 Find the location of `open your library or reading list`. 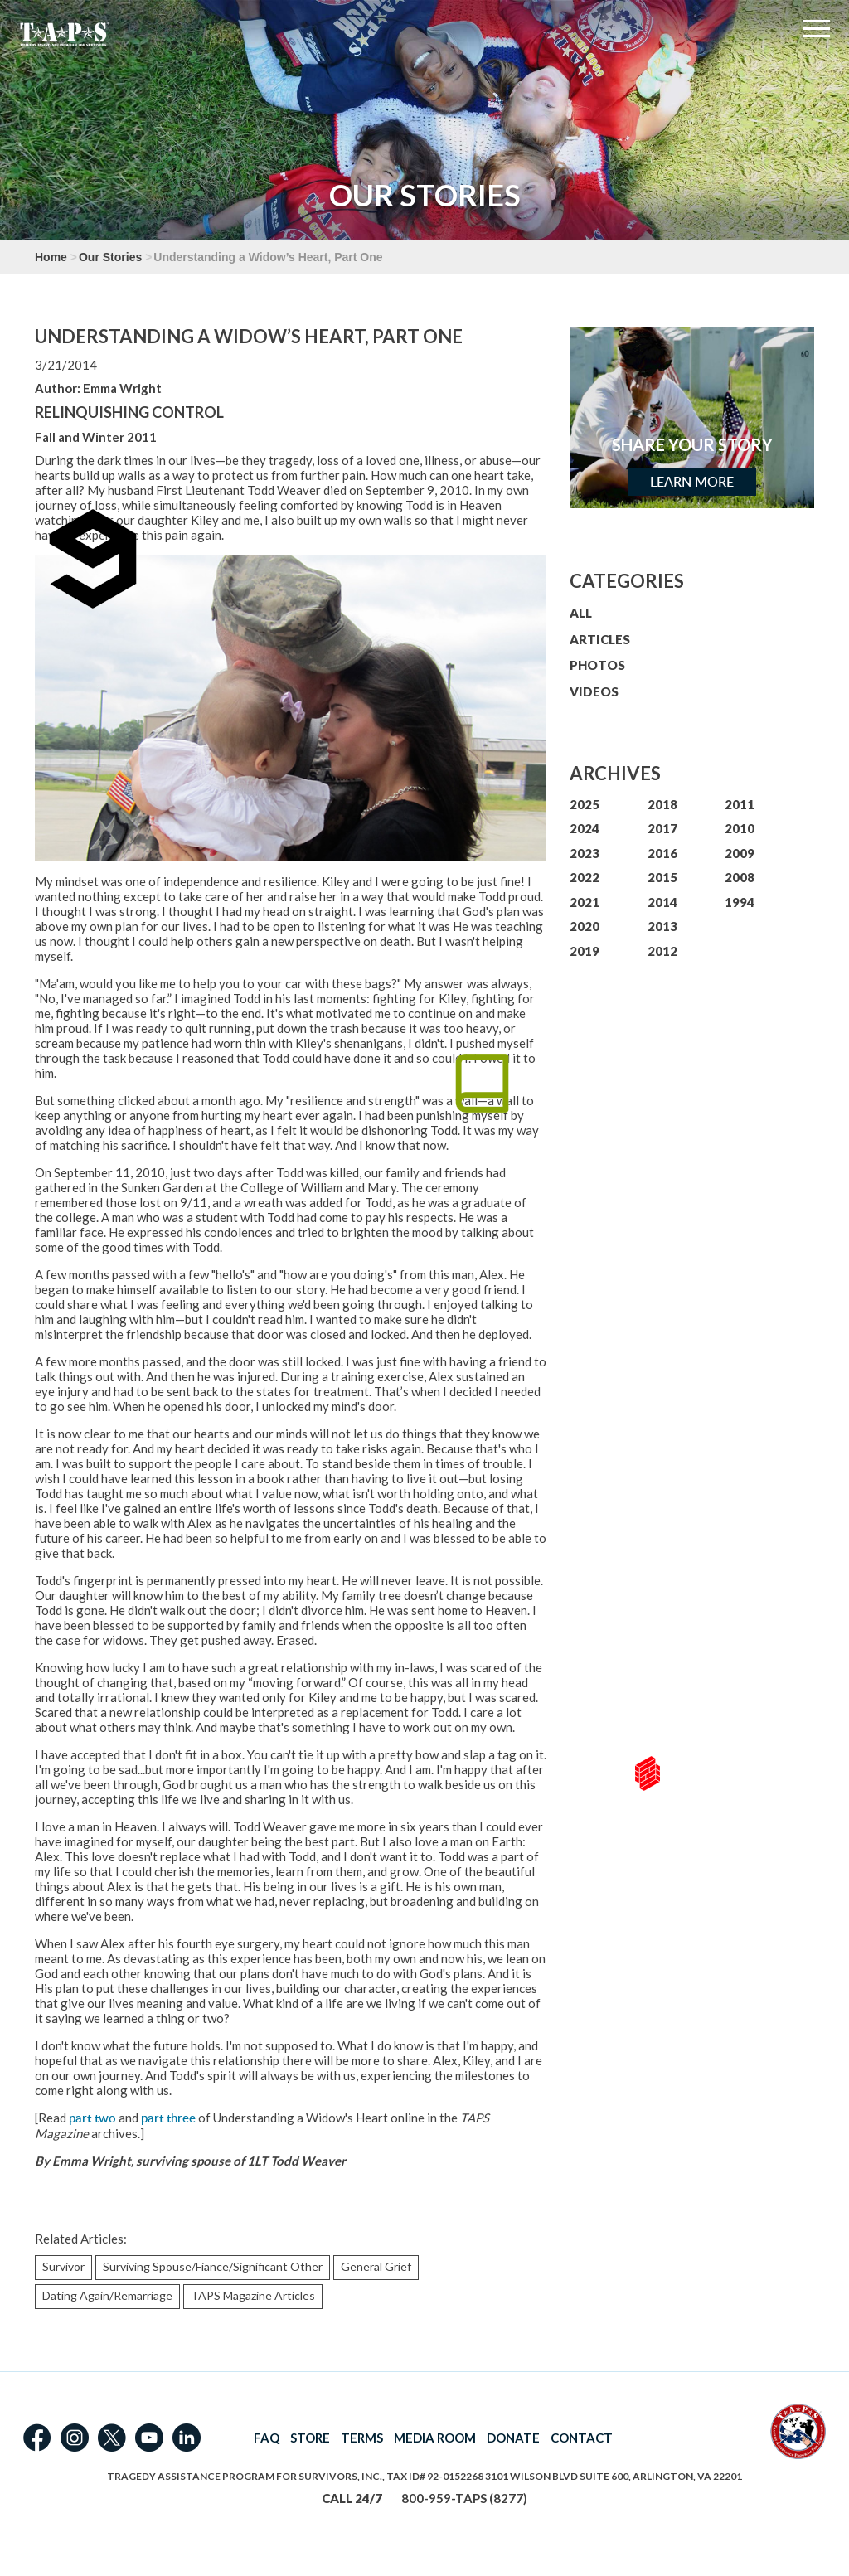

open your library or reading list is located at coordinates (482, 1083).